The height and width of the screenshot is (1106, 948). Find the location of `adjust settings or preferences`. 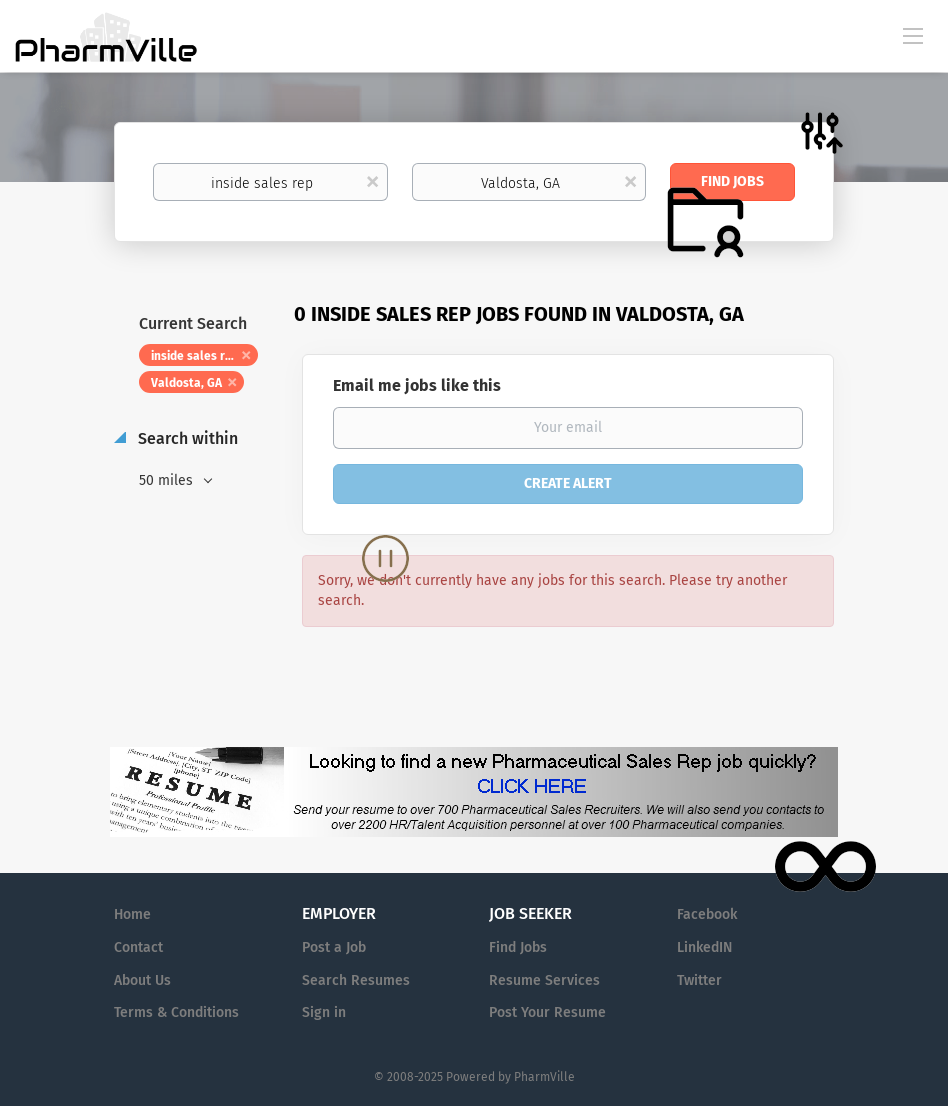

adjust settings or preferences is located at coordinates (820, 131).